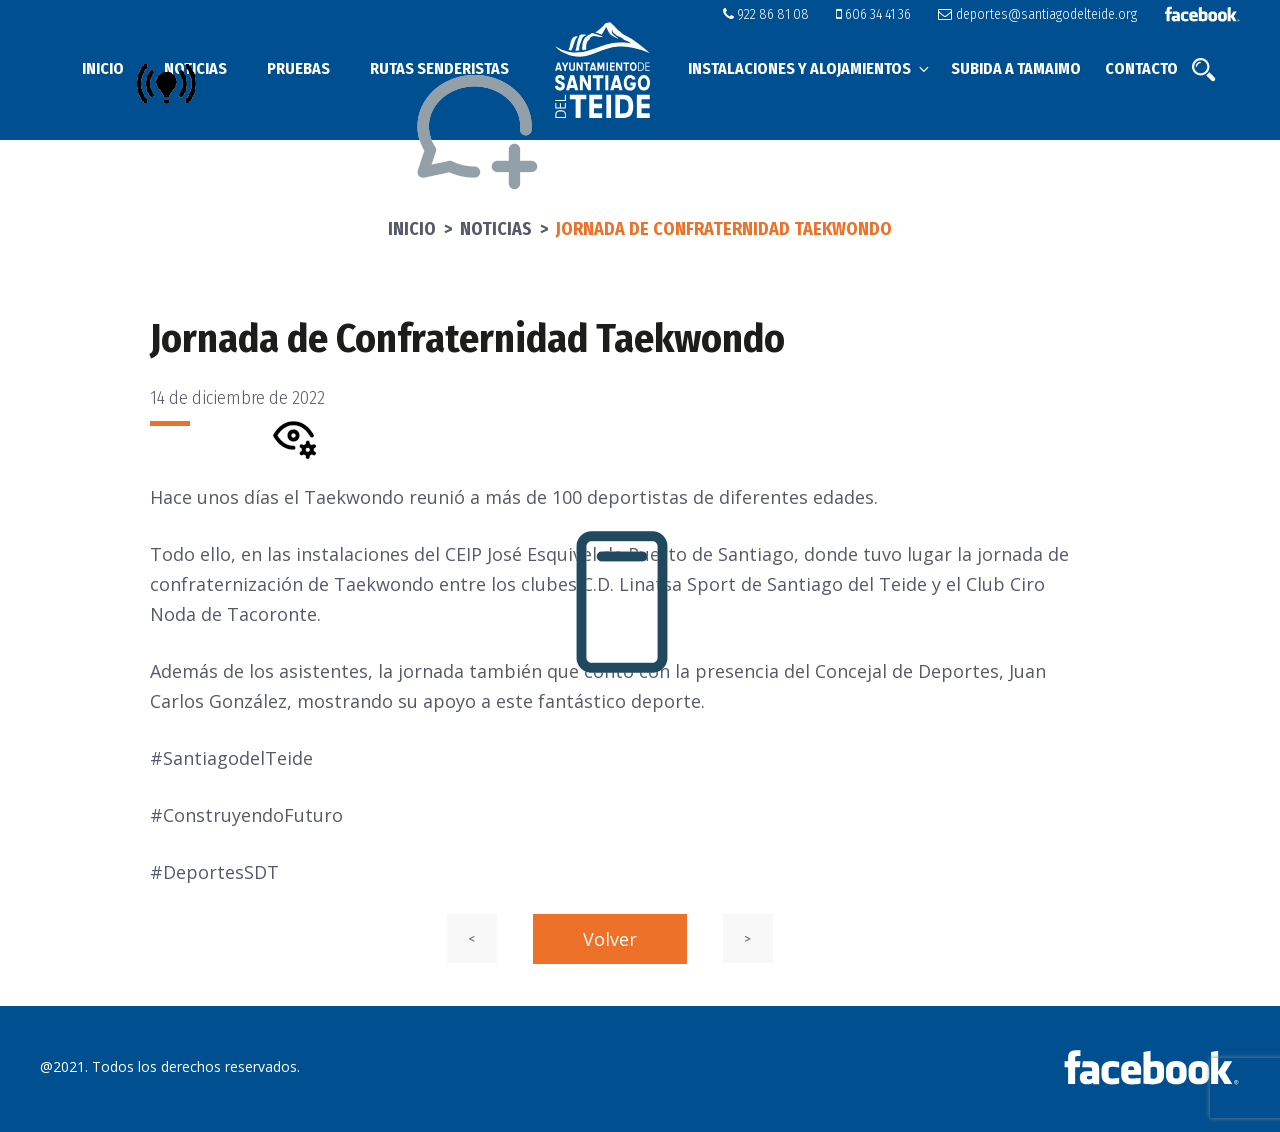 The image size is (1280, 1132). Describe the element at coordinates (622, 602) in the screenshot. I see `access device speaker settings` at that location.